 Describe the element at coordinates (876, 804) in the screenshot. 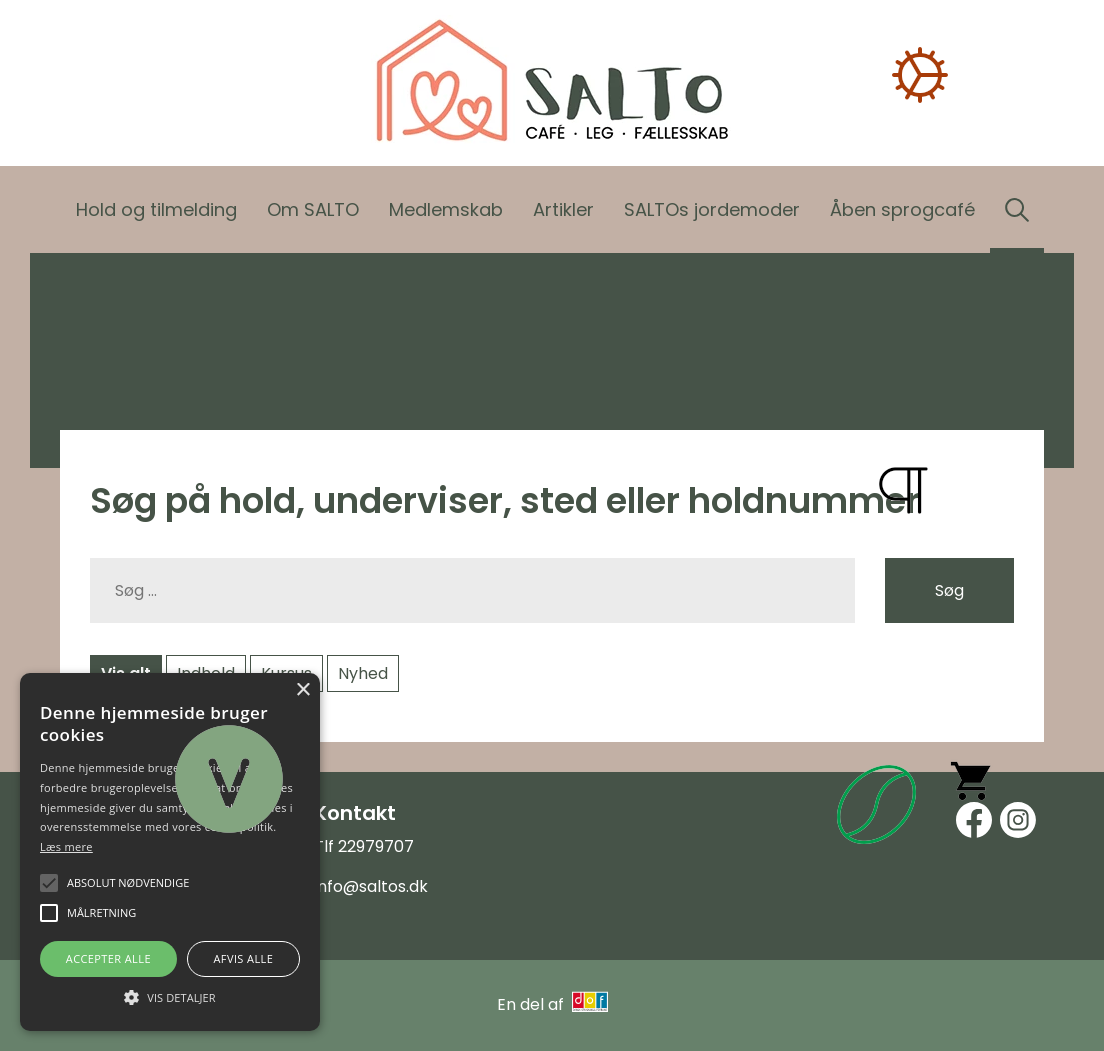

I see `browse coffee shop locations` at that location.